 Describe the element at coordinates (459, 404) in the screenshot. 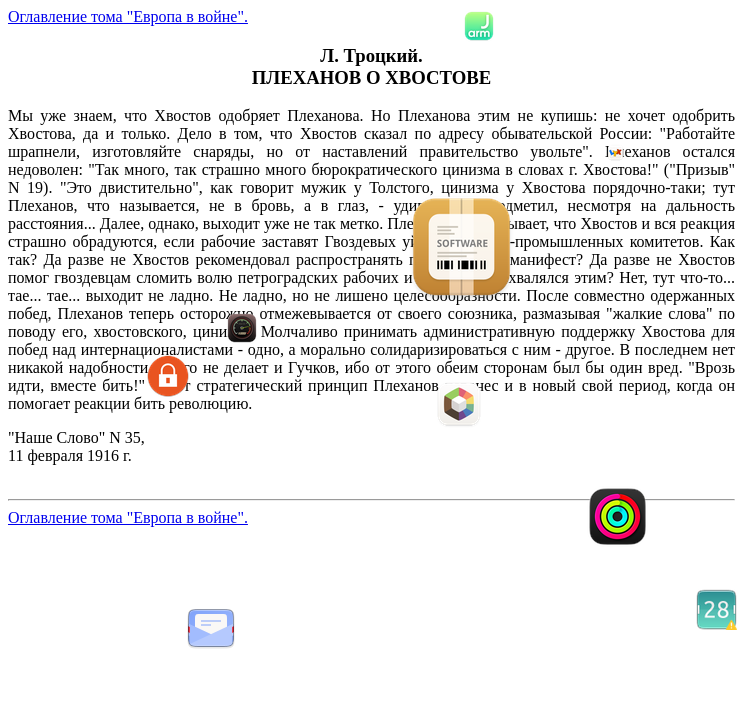

I see `launch prism launcher application` at that location.